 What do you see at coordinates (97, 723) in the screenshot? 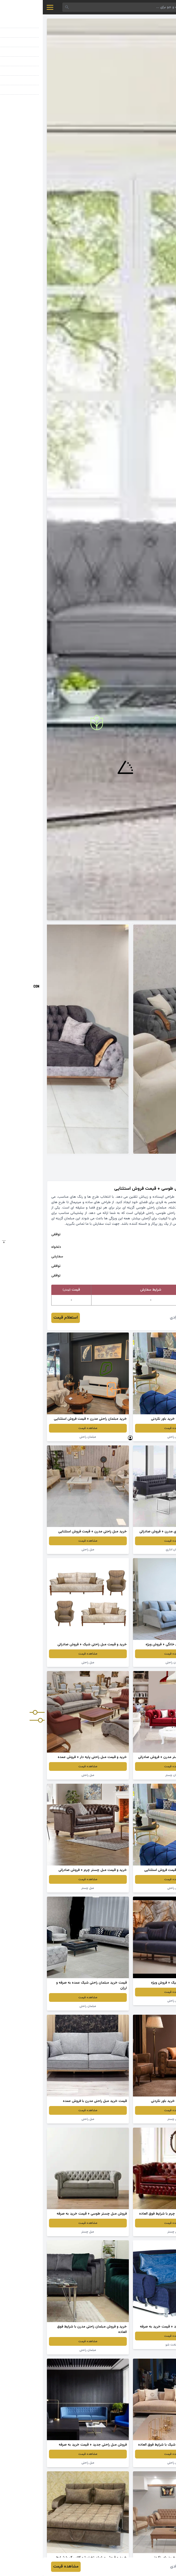
I see `indicates grain or wheat content in food items` at bounding box center [97, 723].